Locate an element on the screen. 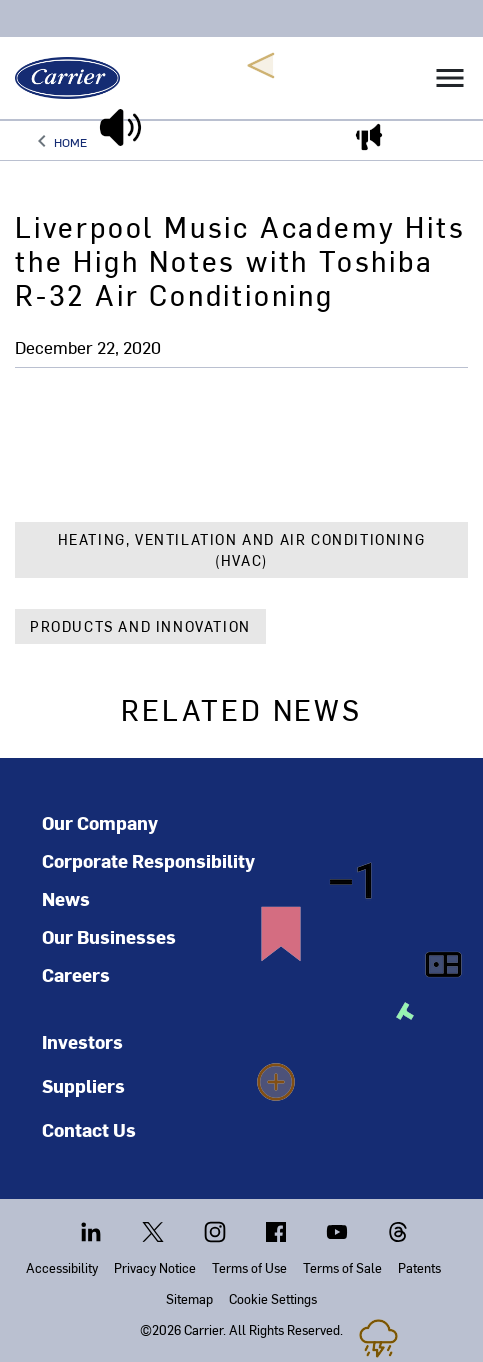 The width and height of the screenshot is (483, 1362). indicates thunderstorm weather conditions is located at coordinates (378, 1338).